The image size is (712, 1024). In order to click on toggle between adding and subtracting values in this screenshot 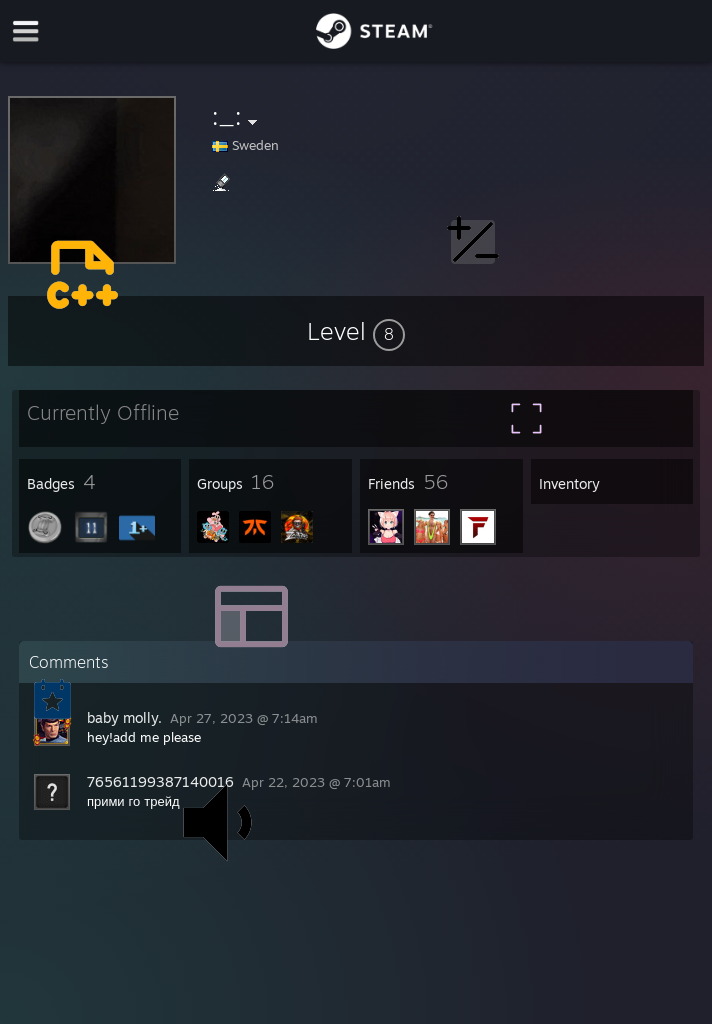, I will do `click(473, 242)`.